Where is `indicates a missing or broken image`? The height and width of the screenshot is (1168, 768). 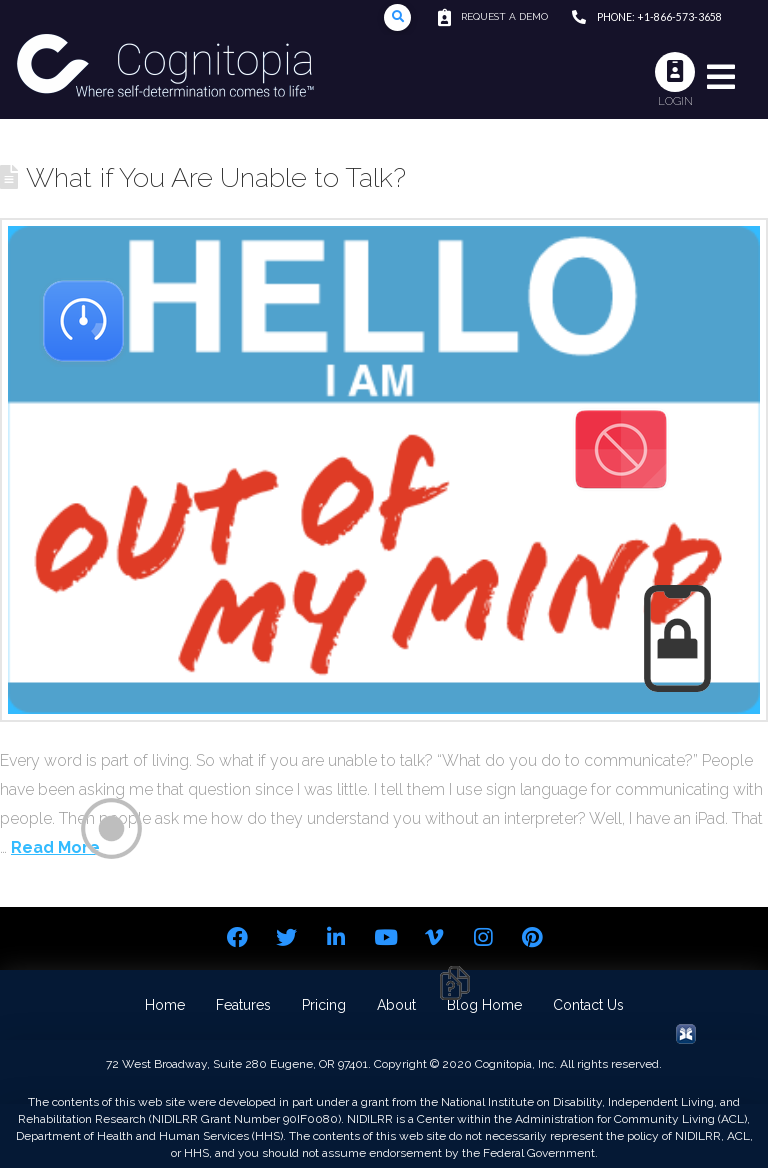 indicates a missing or broken image is located at coordinates (621, 446).